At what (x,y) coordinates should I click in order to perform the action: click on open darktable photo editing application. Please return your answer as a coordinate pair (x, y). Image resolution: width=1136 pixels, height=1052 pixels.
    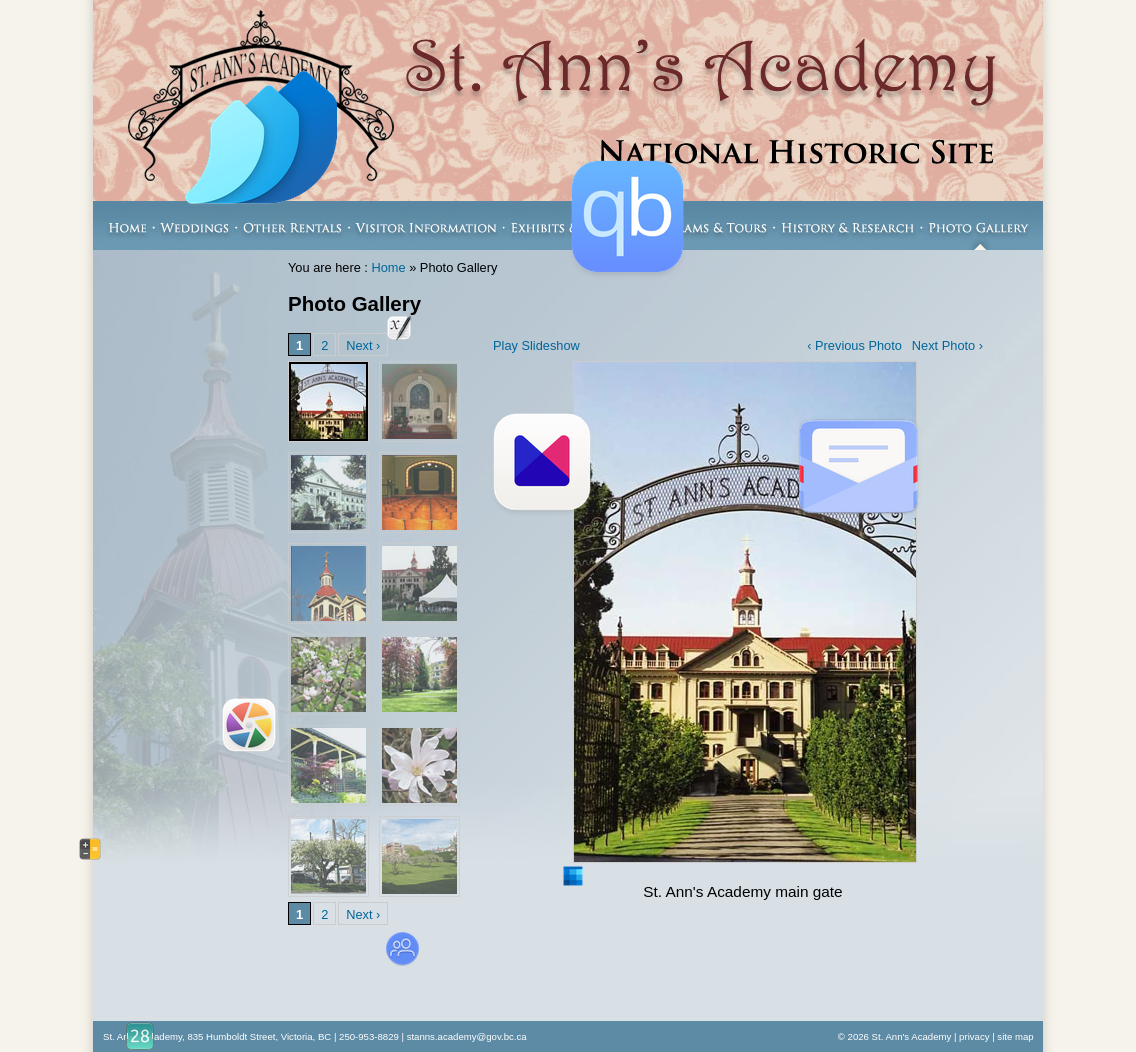
    Looking at the image, I should click on (249, 725).